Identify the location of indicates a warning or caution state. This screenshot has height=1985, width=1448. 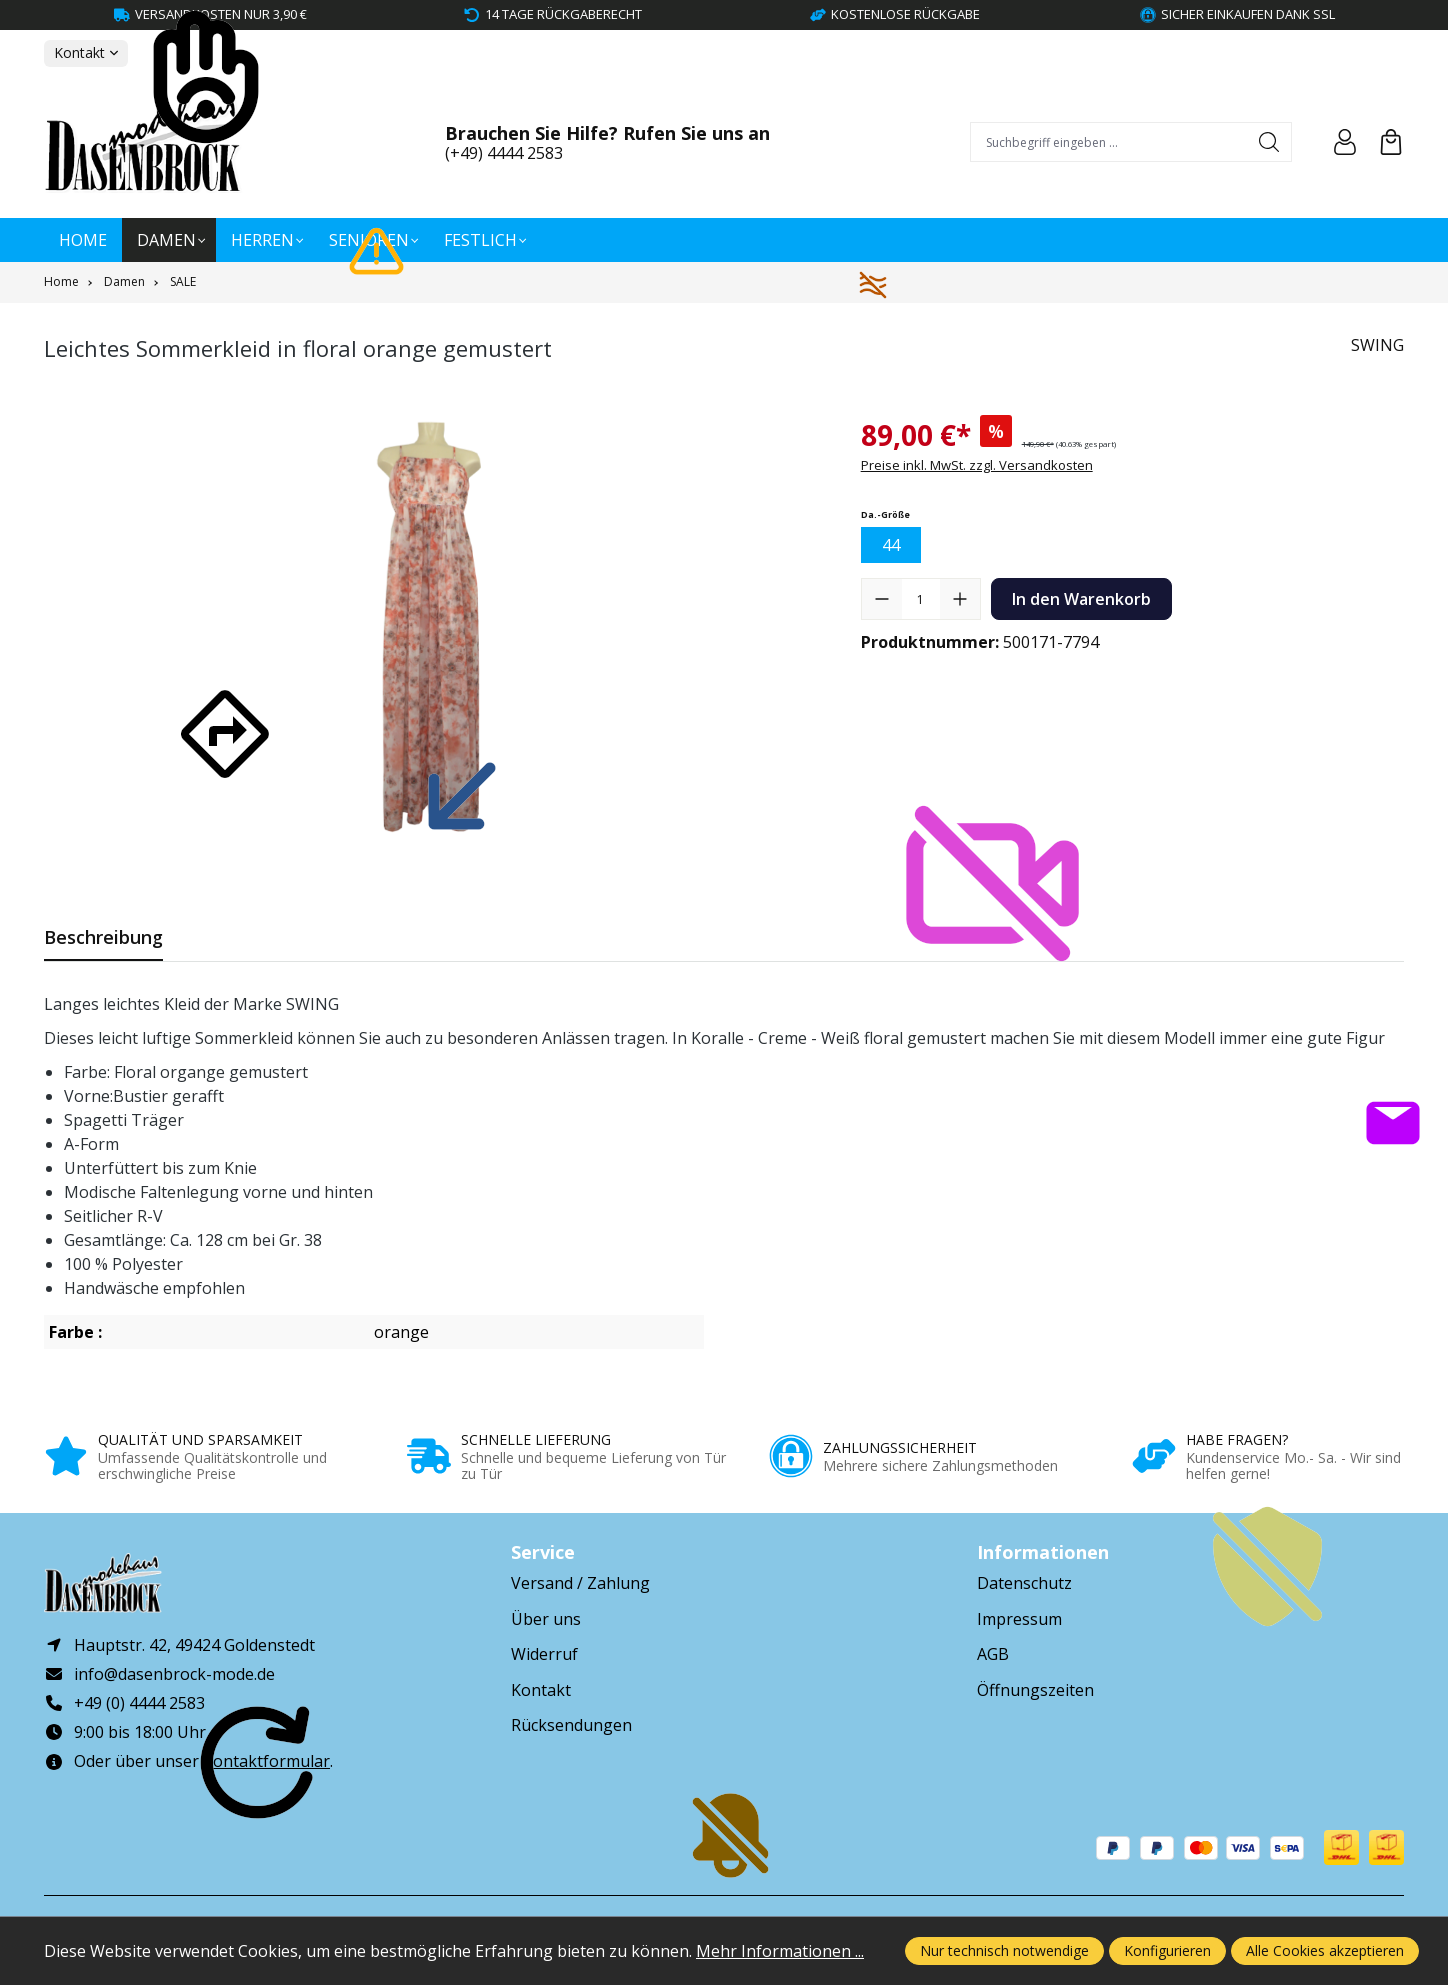
(376, 252).